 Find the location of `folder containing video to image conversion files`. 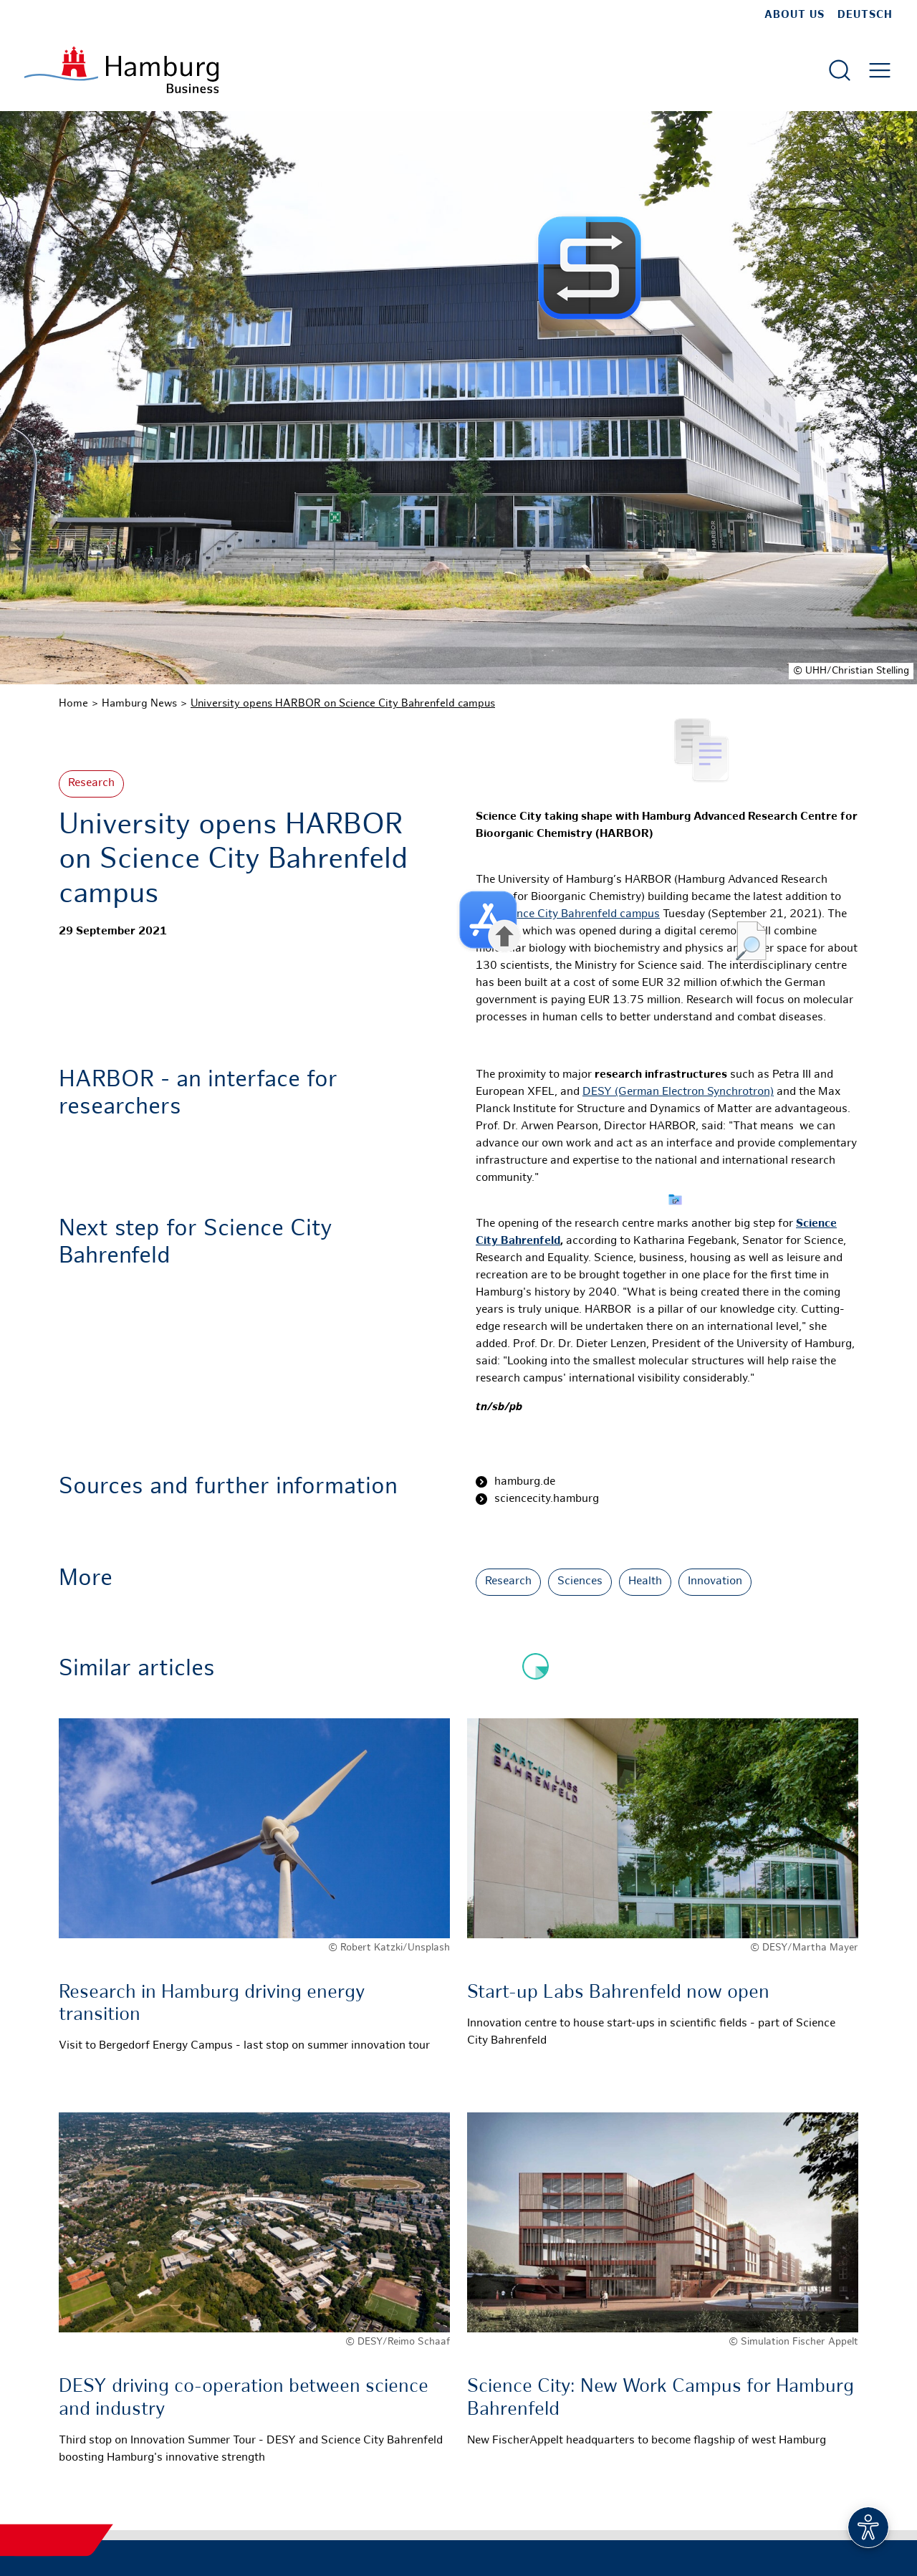

folder containing video to image conversion files is located at coordinates (675, 1200).